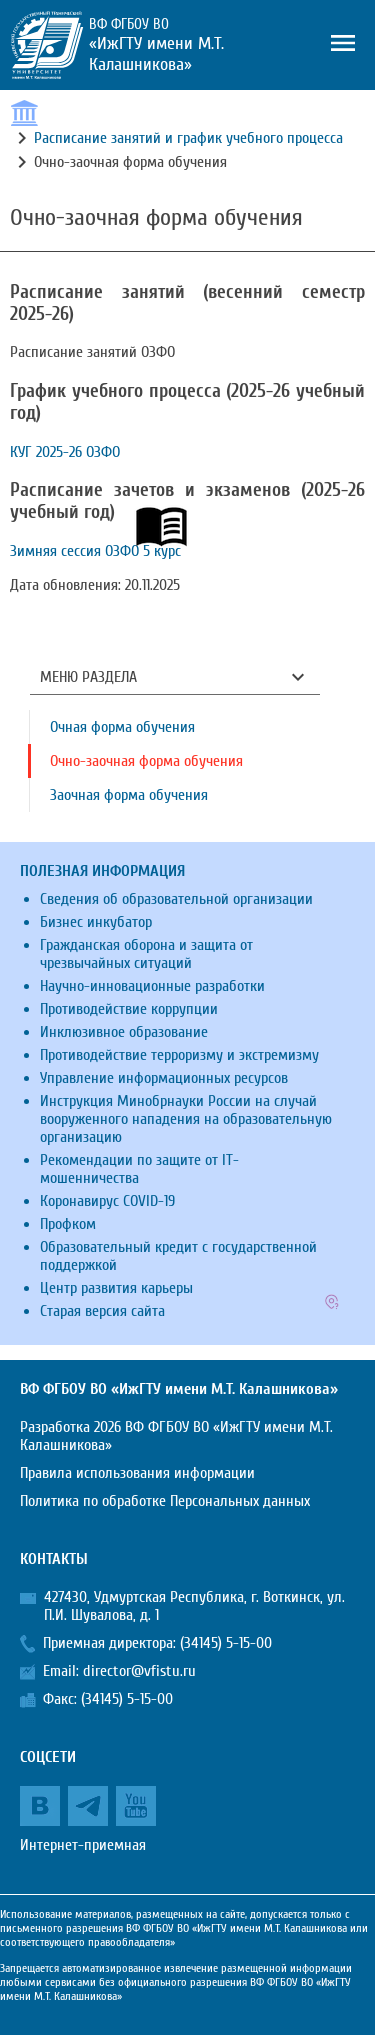  Describe the element at coordinates (331, 1301) in the screenshot. I see `unknown or unconfirmed location` at that location.